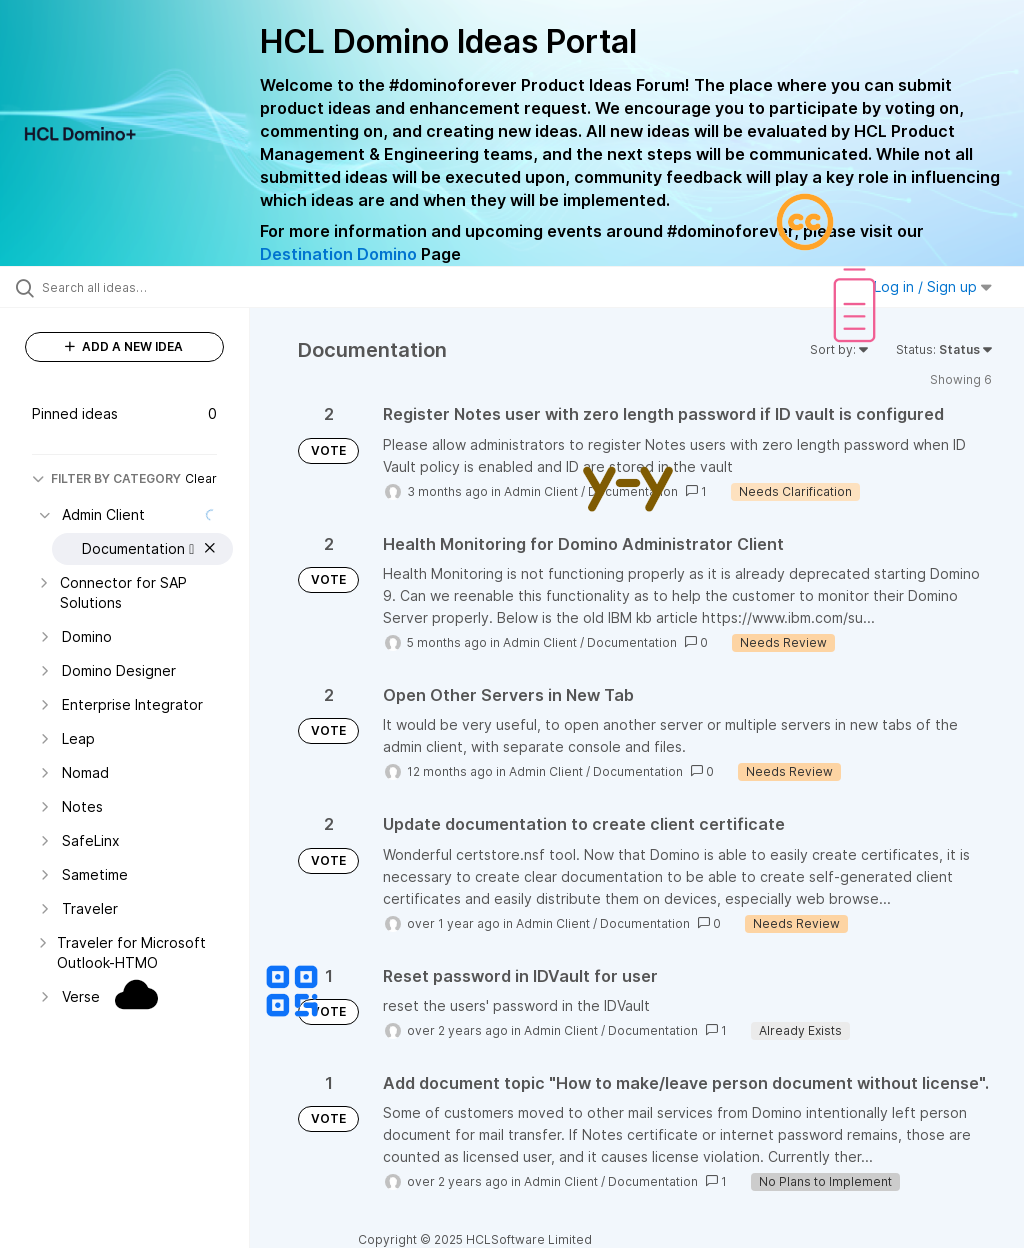 Image resolution: width=1024 pixels, height=1248 pixels. Describe the element at coordinates (136, 994) in the screenshot. I see `indicates cloudy weather conditions` at that location.